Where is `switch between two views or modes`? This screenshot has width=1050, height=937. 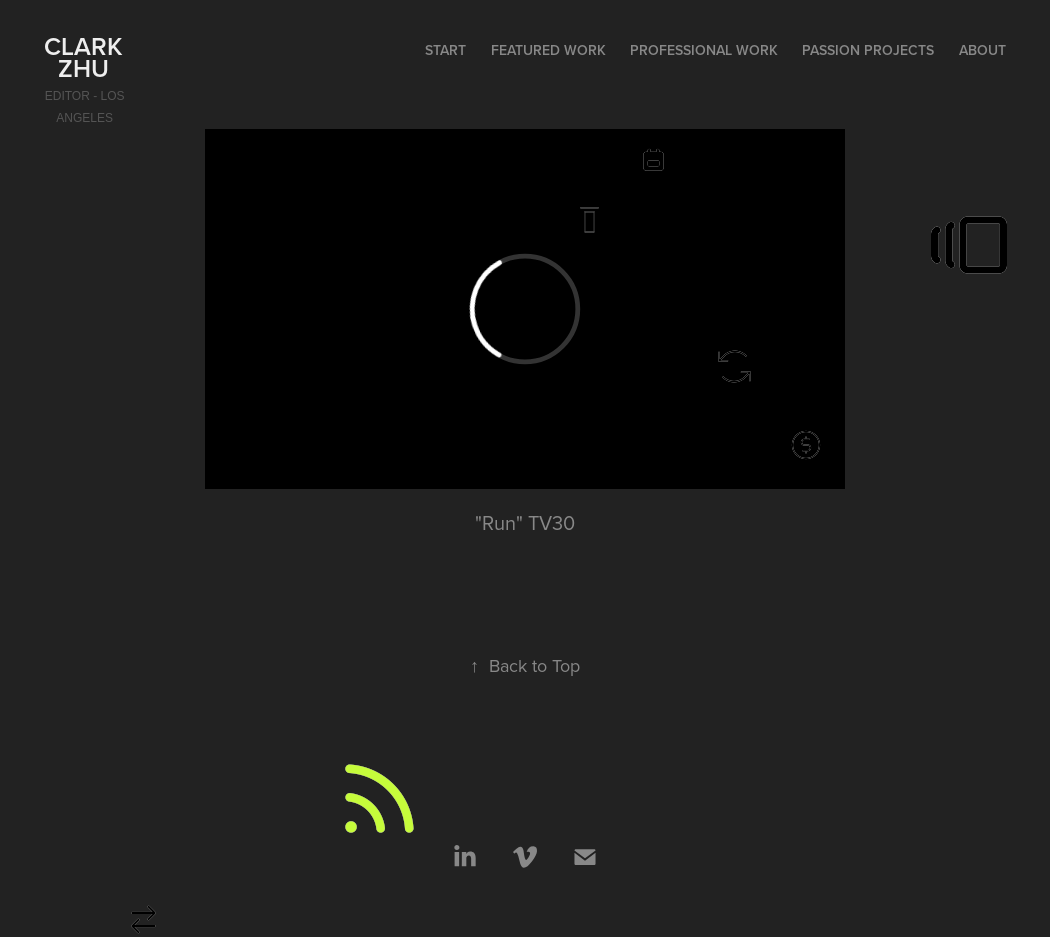
switch between two views or modes is located at coordinates (143, 919).